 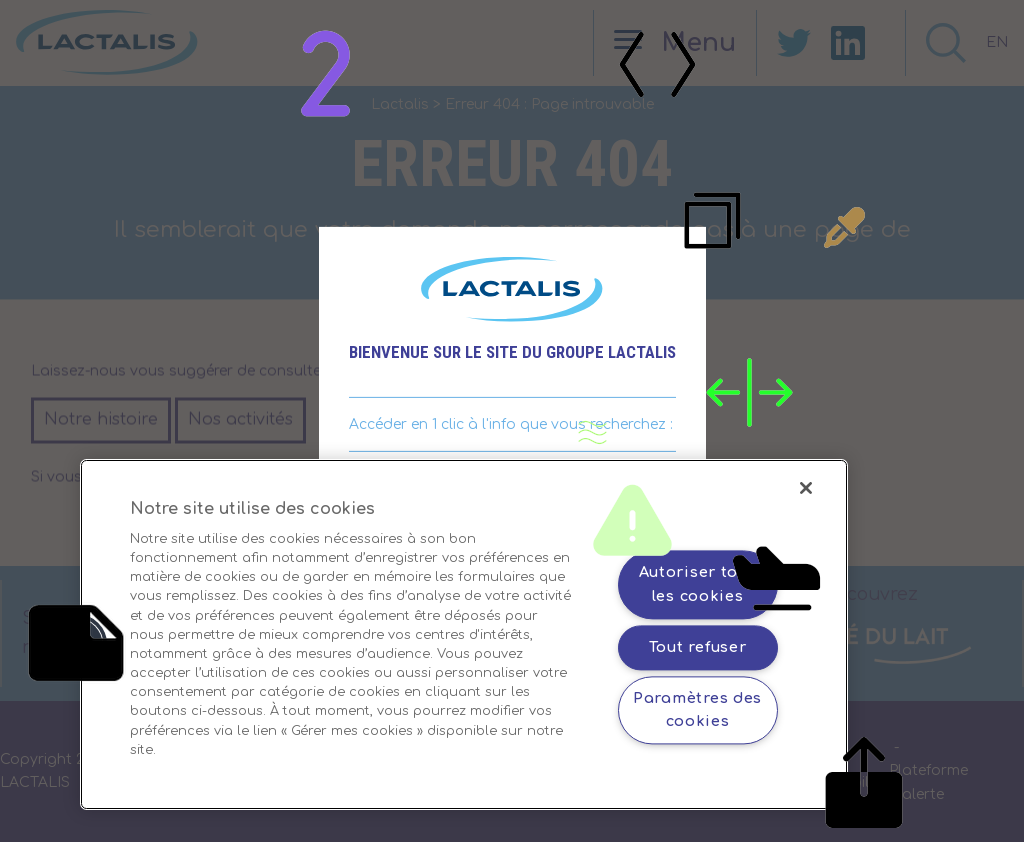 I want to click on select a color from the canvas, so click(x=844, y=227).